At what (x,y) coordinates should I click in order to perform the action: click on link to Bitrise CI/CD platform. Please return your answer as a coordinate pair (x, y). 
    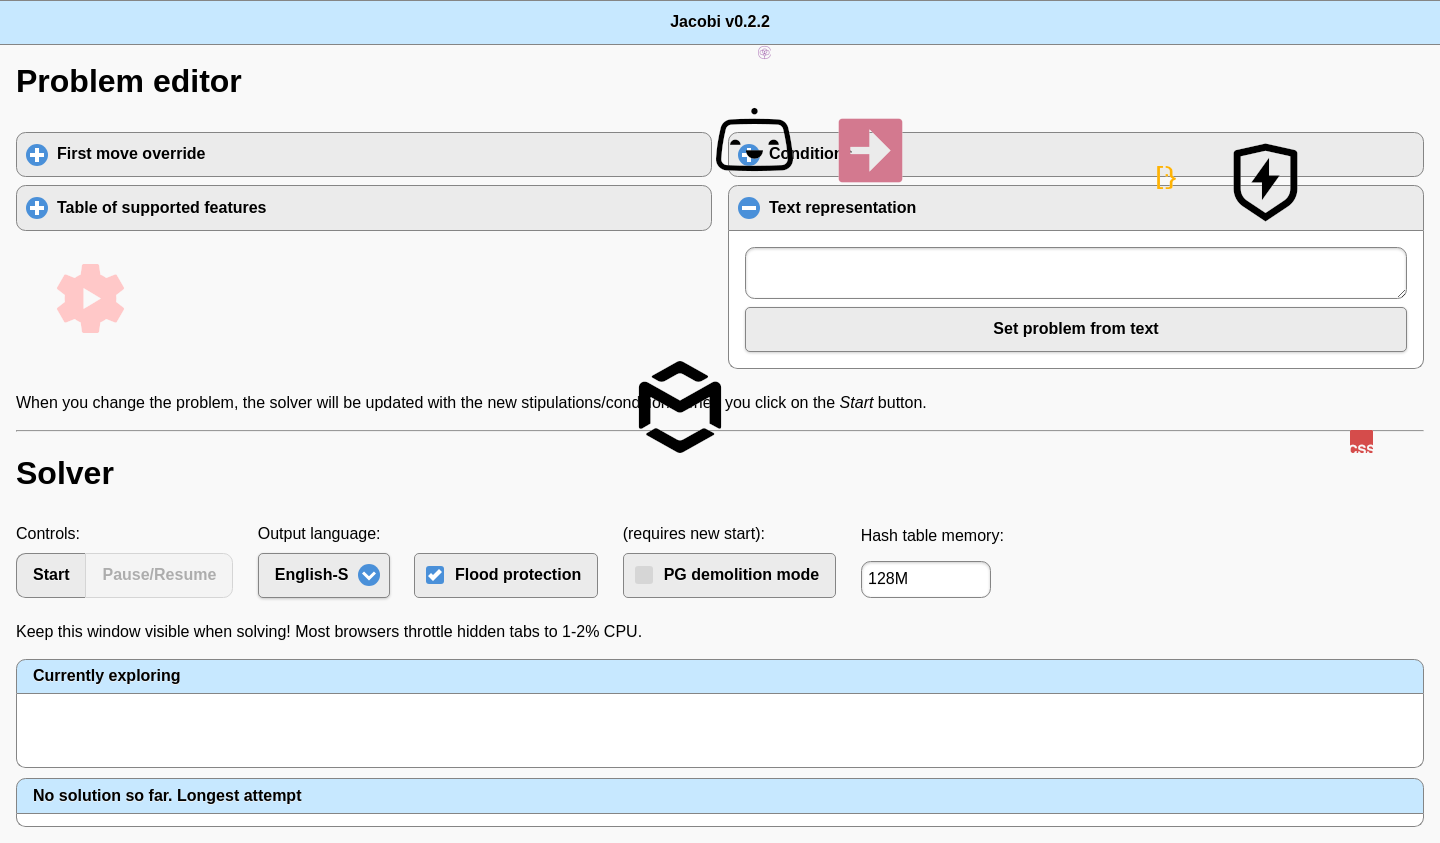
    Looking at the image, I should click on (754, 139).